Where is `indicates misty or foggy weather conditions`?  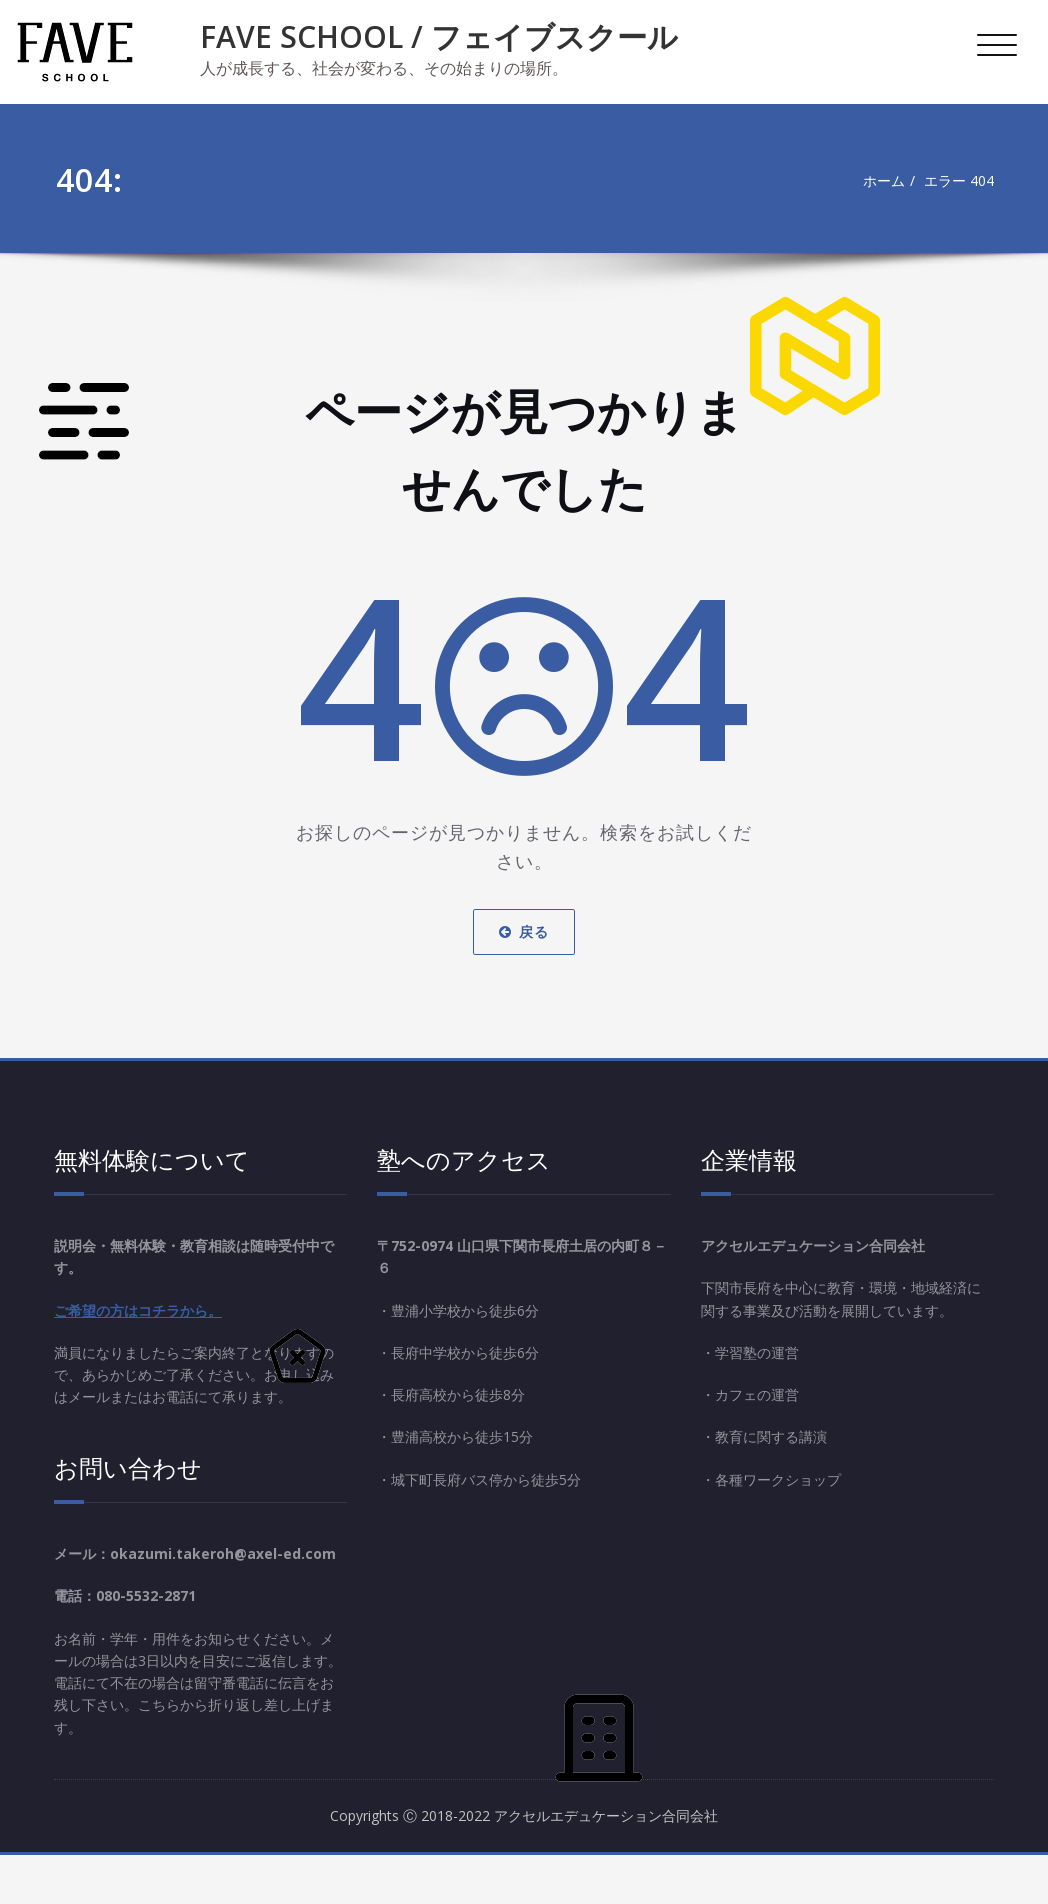
indicates misty or foggy weather conditions is located at coordinates (84, 419).